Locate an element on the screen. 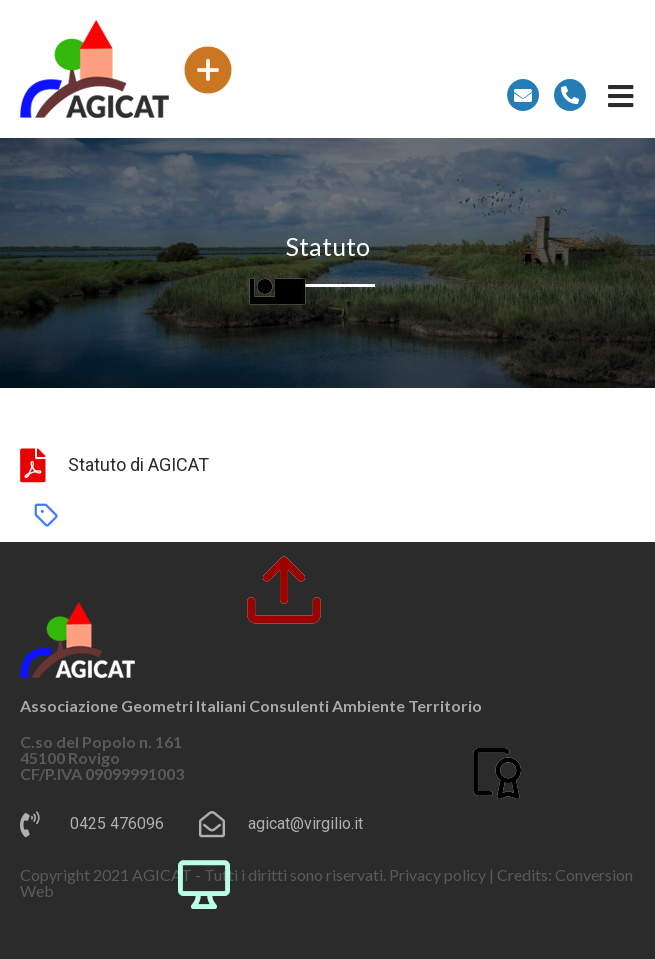 This screenshot has width=655, height=959. add a new item is located at coordinates (208, 70).